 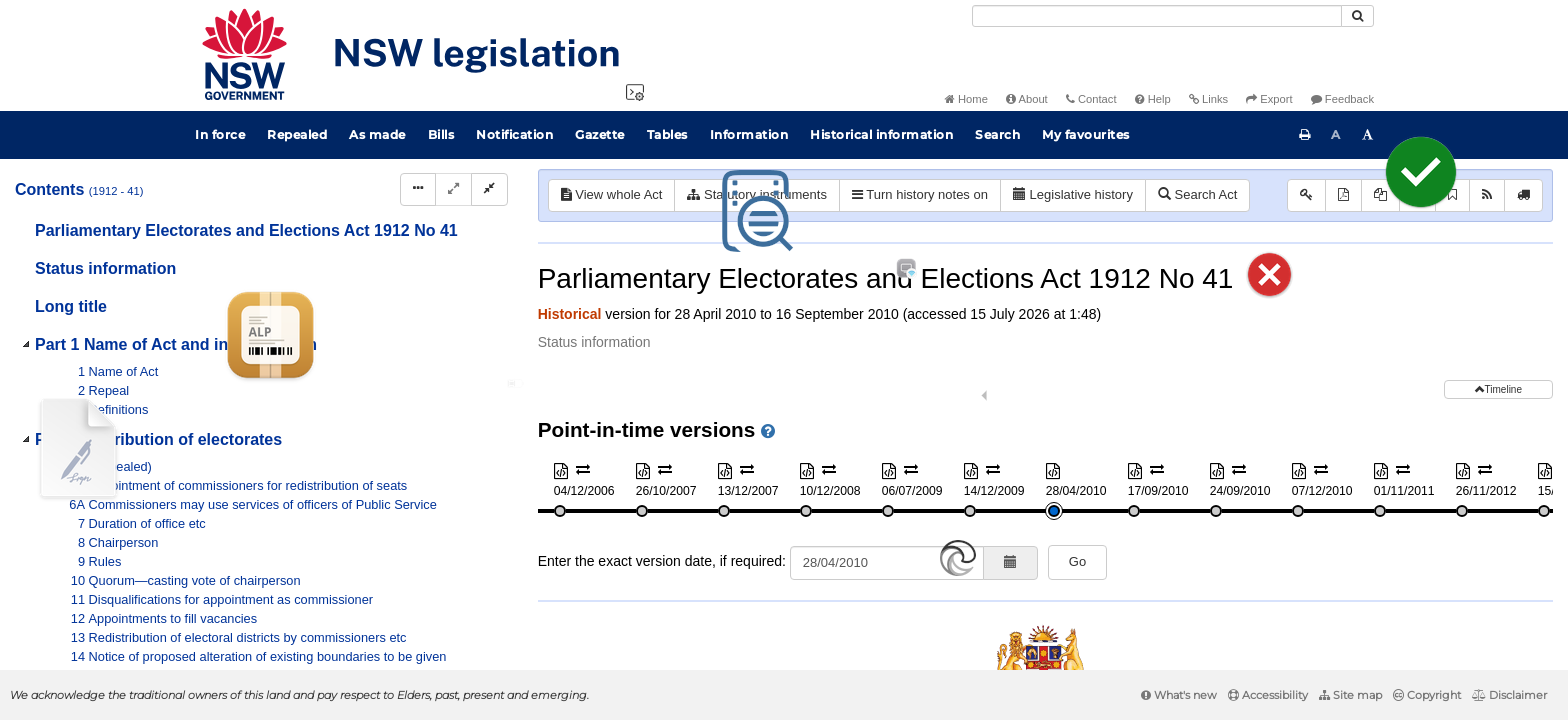 I want to click on open remote desktop preferences, so click(x=906, y=268).